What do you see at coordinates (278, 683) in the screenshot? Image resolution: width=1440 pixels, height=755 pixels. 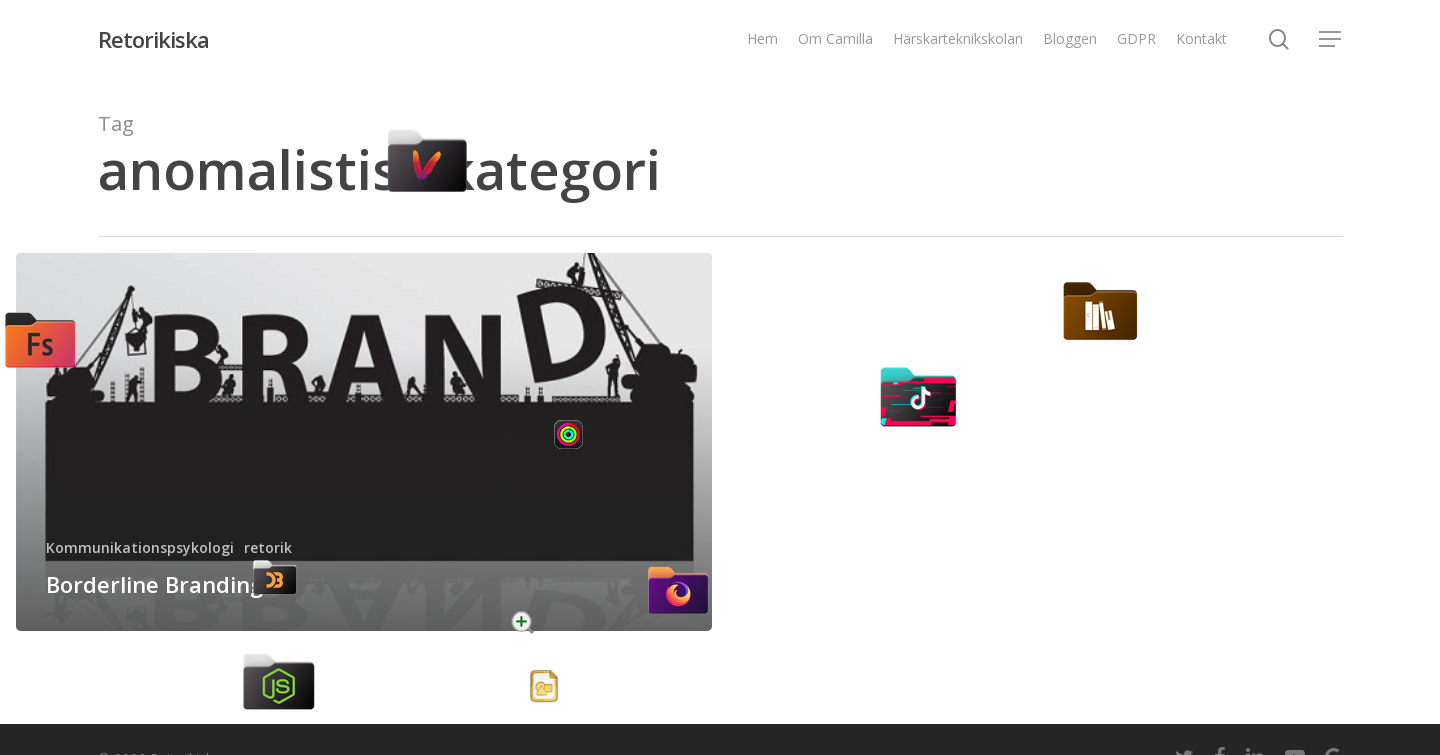 I see `folder containing node.js project files` at bounding box center [278, 683].